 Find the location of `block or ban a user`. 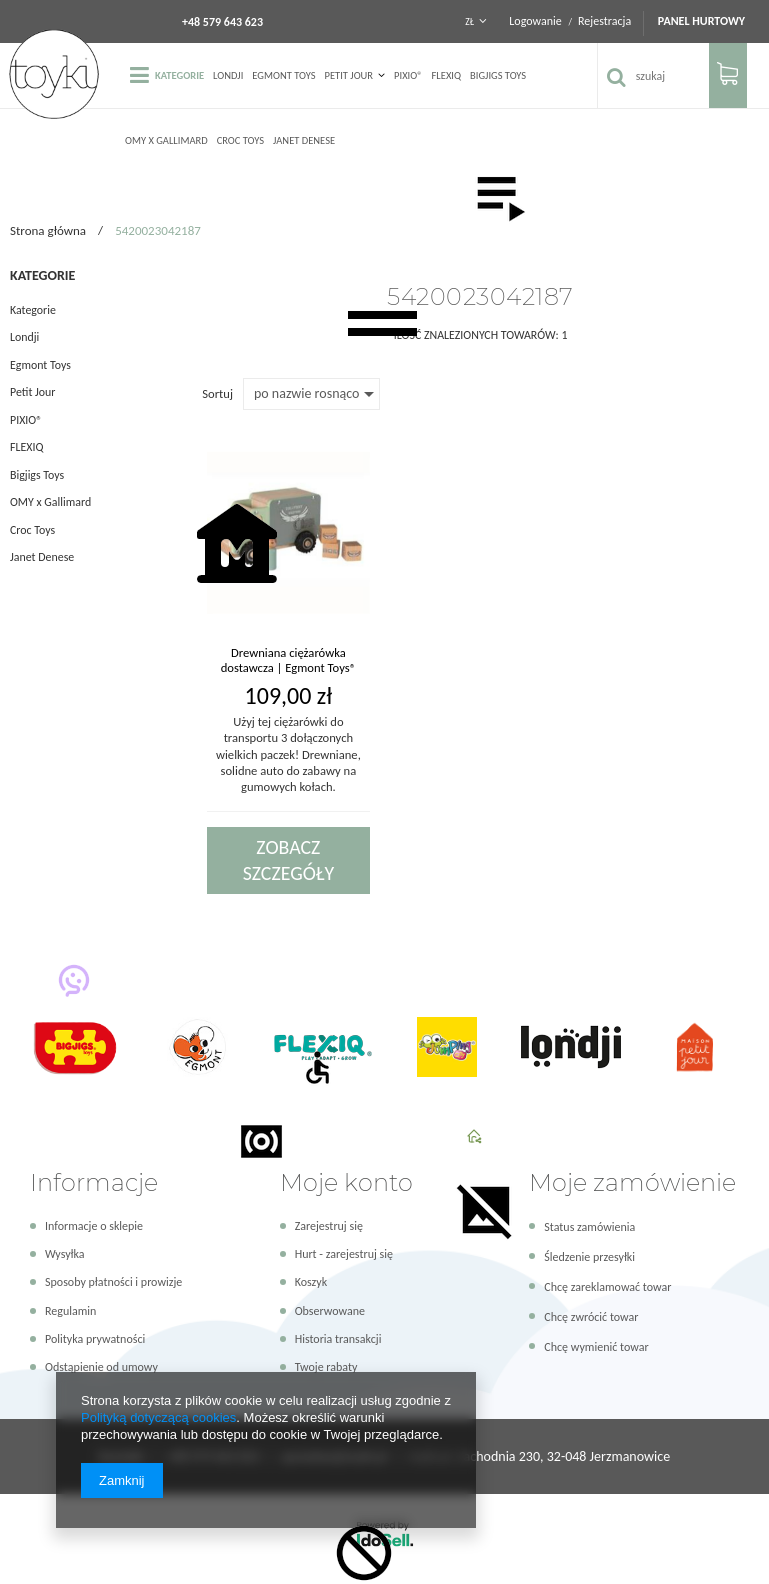

block or ban a user is located at coordinates (364, 1553).